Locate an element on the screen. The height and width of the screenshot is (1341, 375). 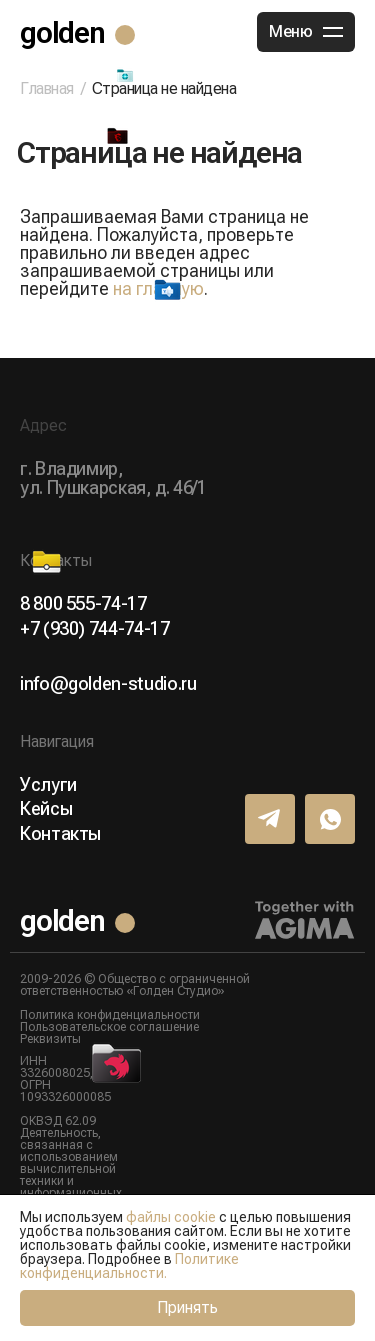
open microsoft dynamics 365 business central files folder is located at coordinates (125, 76).